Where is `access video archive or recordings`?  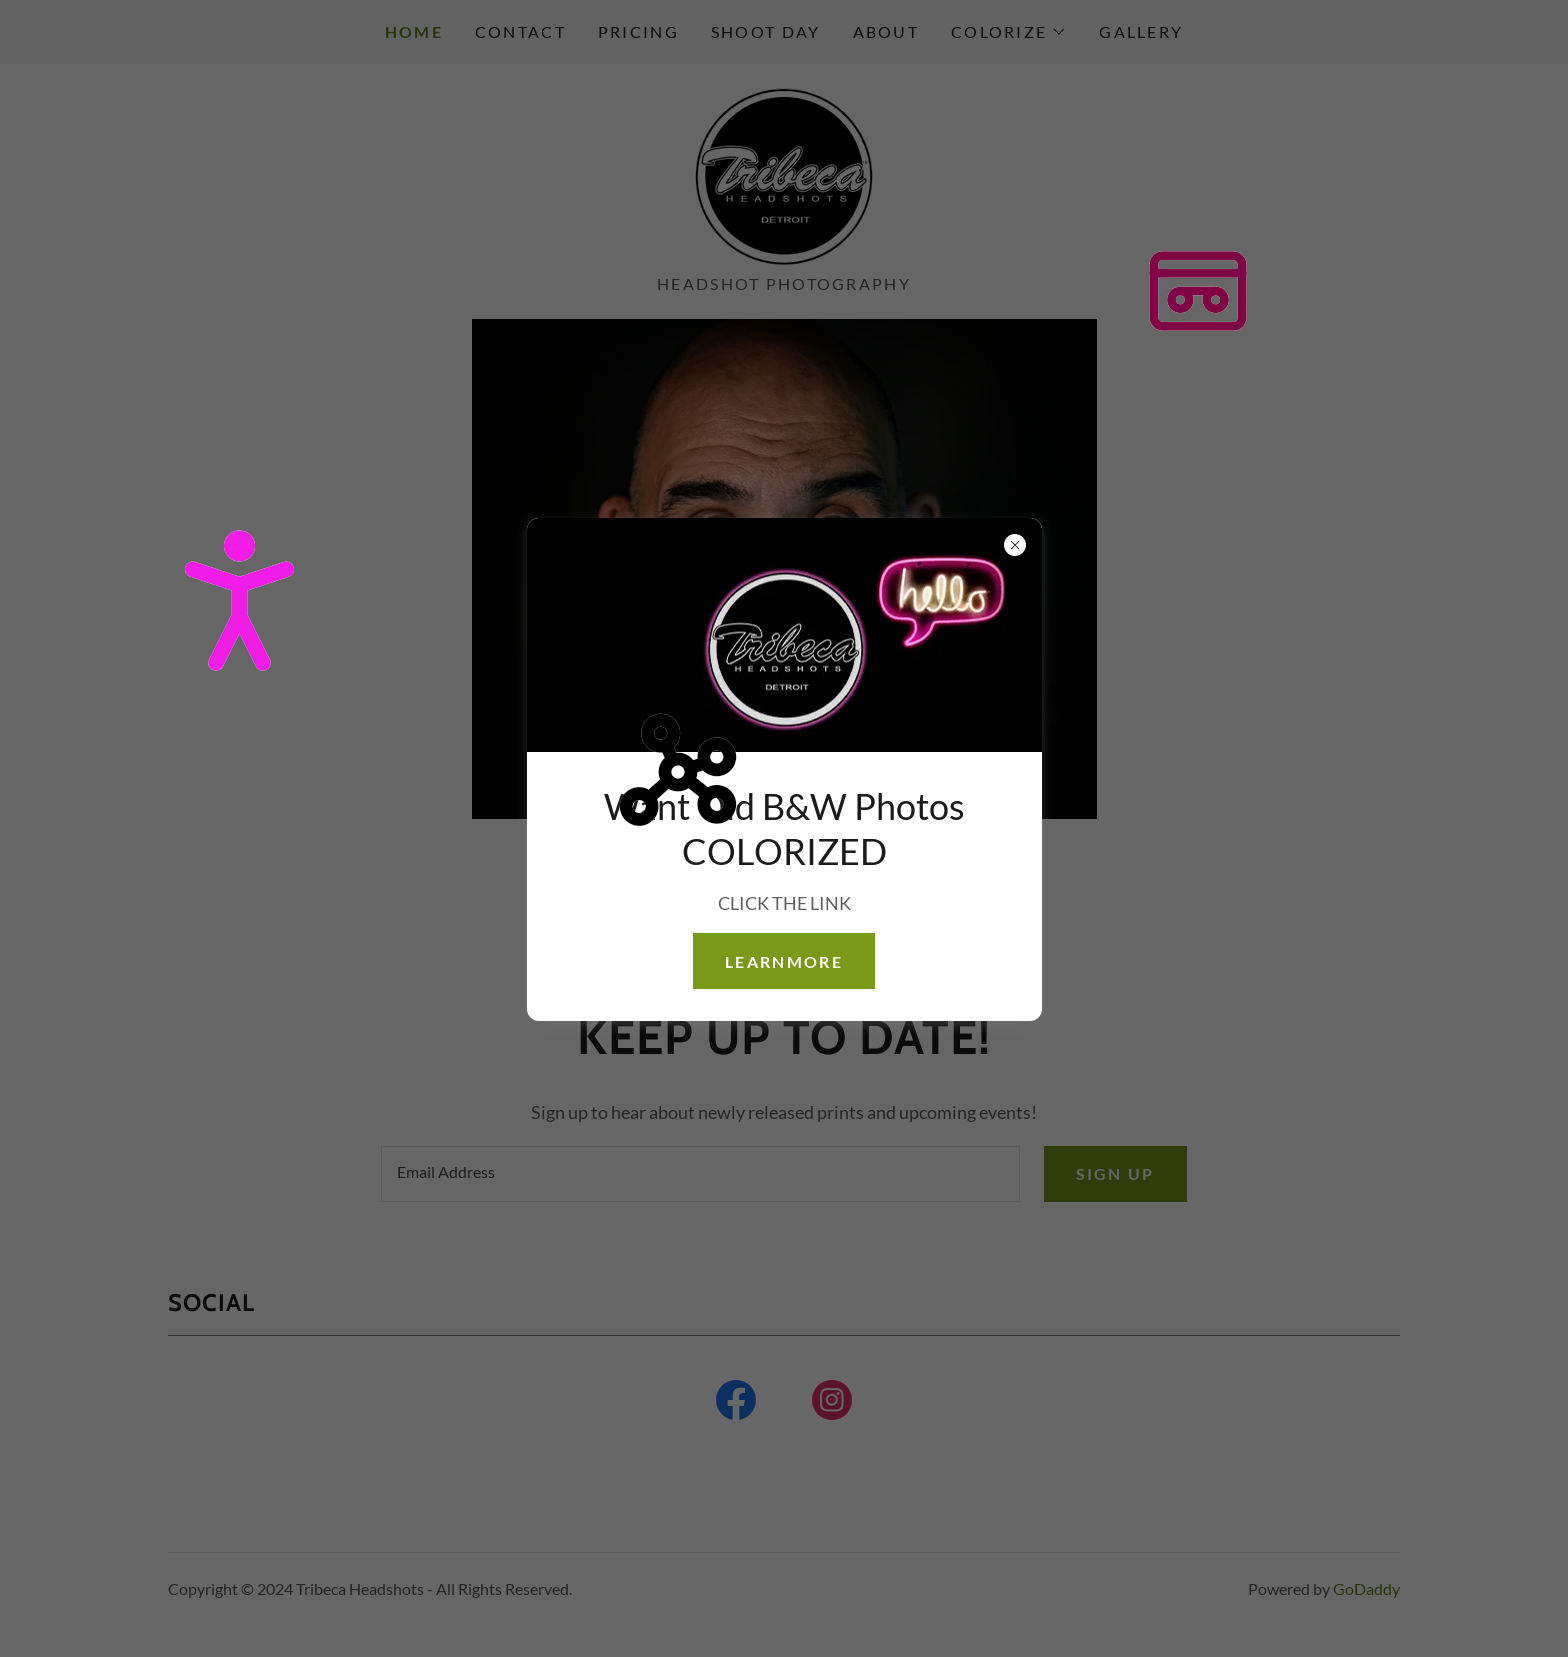 access video archive or recordings is located at coordinates (1198, 291).